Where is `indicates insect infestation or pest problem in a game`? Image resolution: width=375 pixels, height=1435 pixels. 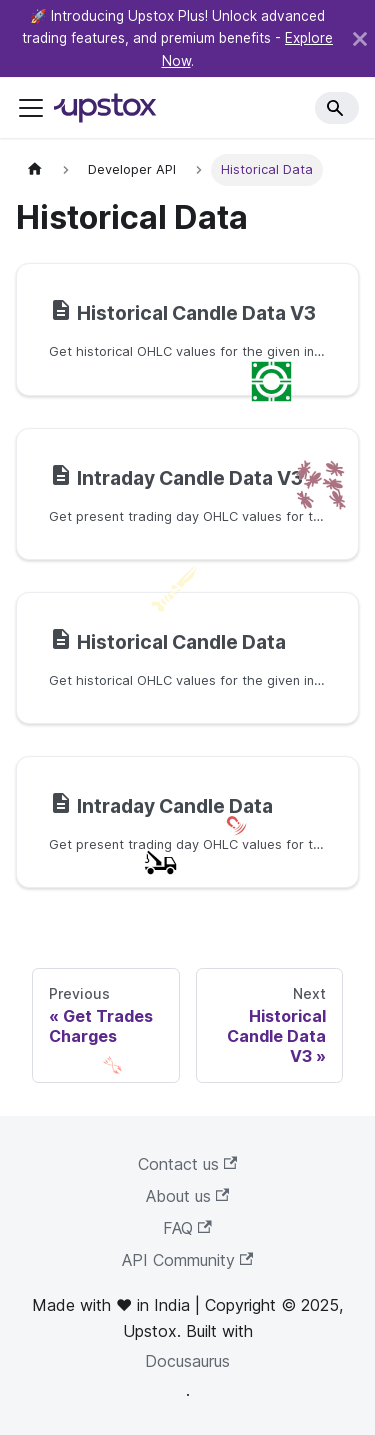
indicates insect infestation or pest problem in a game is located at coordinates (321, 485).